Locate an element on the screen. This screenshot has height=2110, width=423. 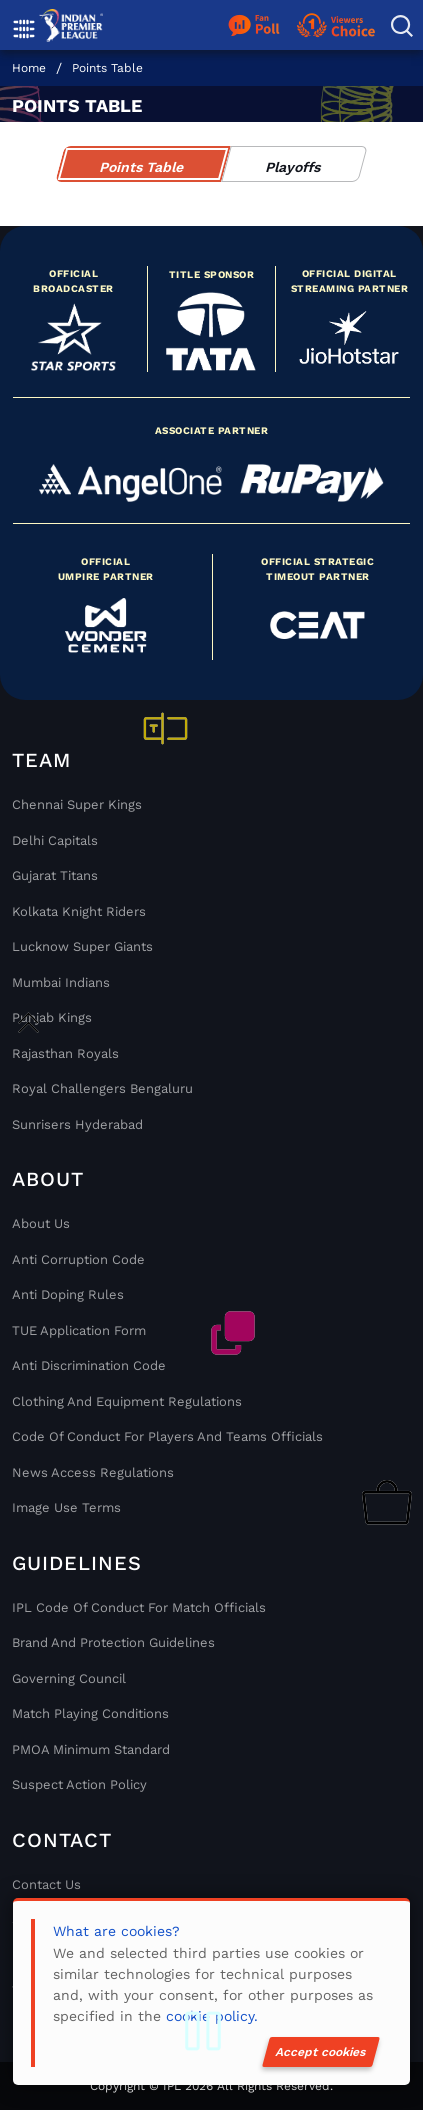
view your shopping bag is located at coordinates (387, 1505).